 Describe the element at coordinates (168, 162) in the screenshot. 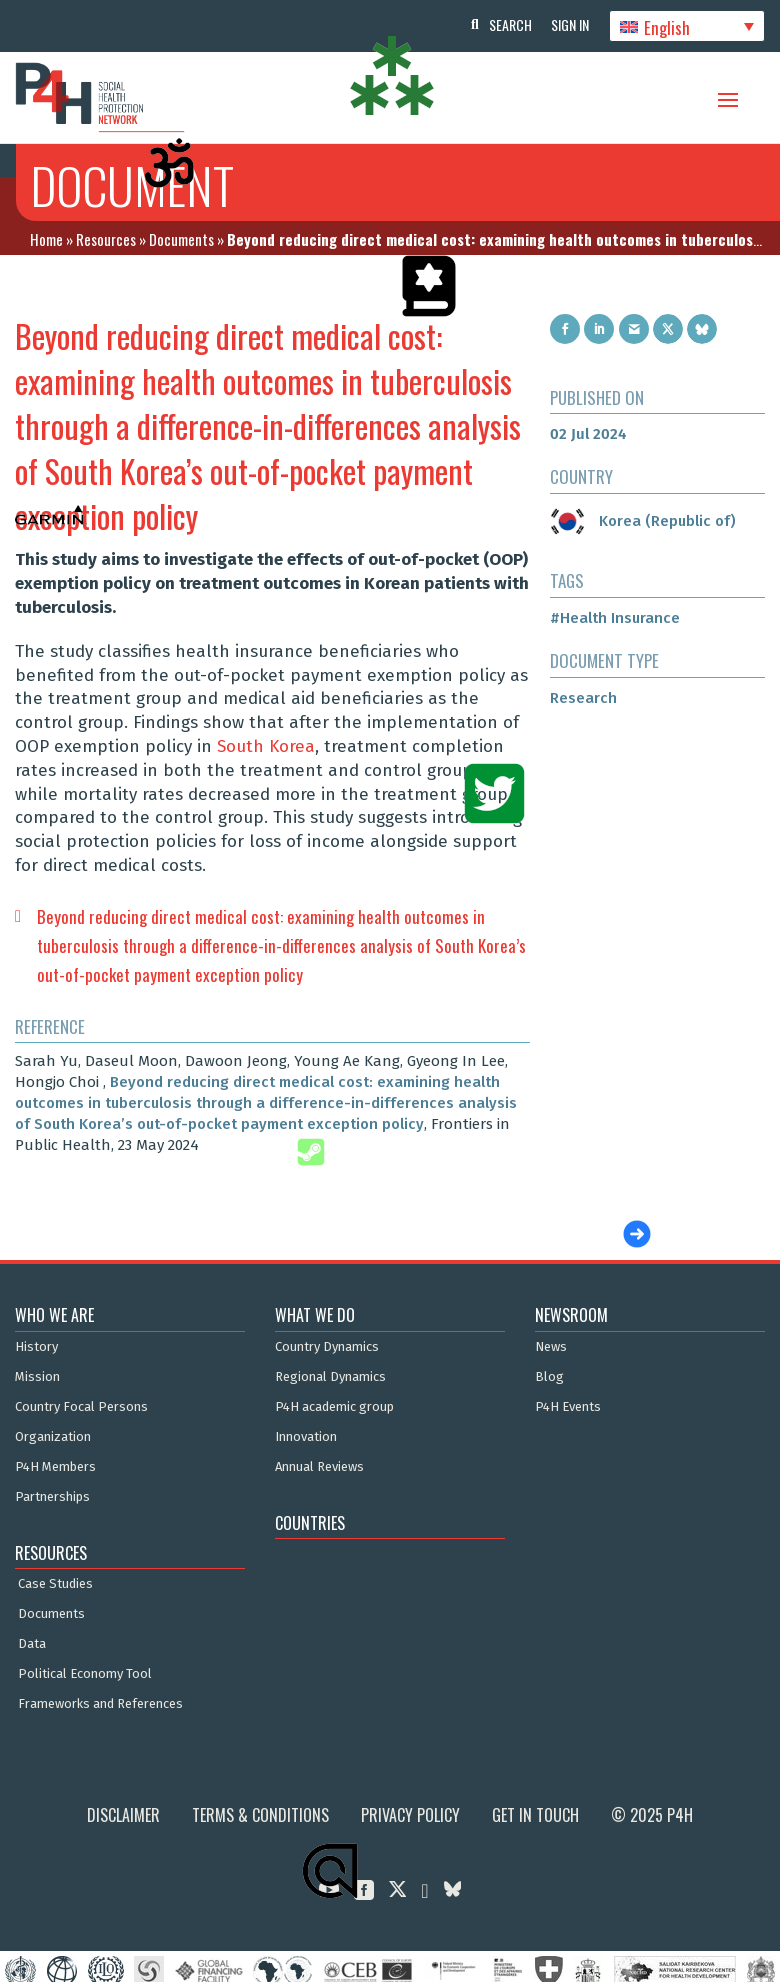

I see `indicates hinduism or spiritual content` at that location.